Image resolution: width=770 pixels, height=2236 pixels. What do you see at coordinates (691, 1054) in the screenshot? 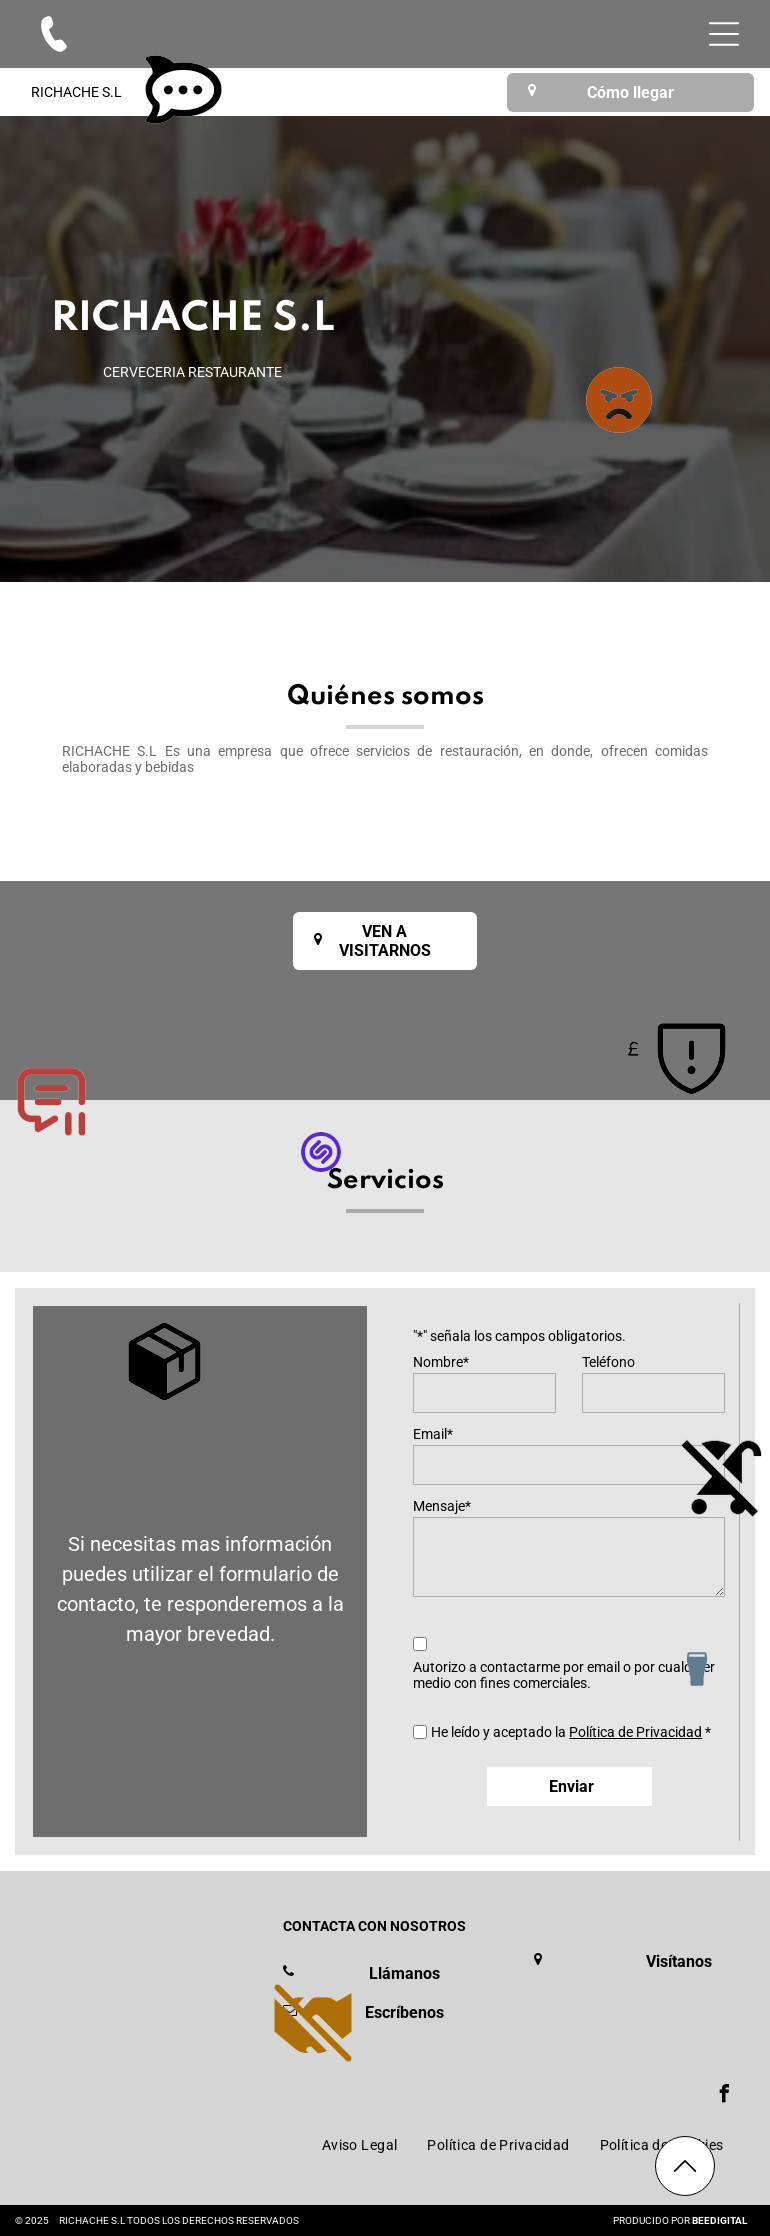
I see `security warning or potential threat detected` at bounding box center [691, 1054].